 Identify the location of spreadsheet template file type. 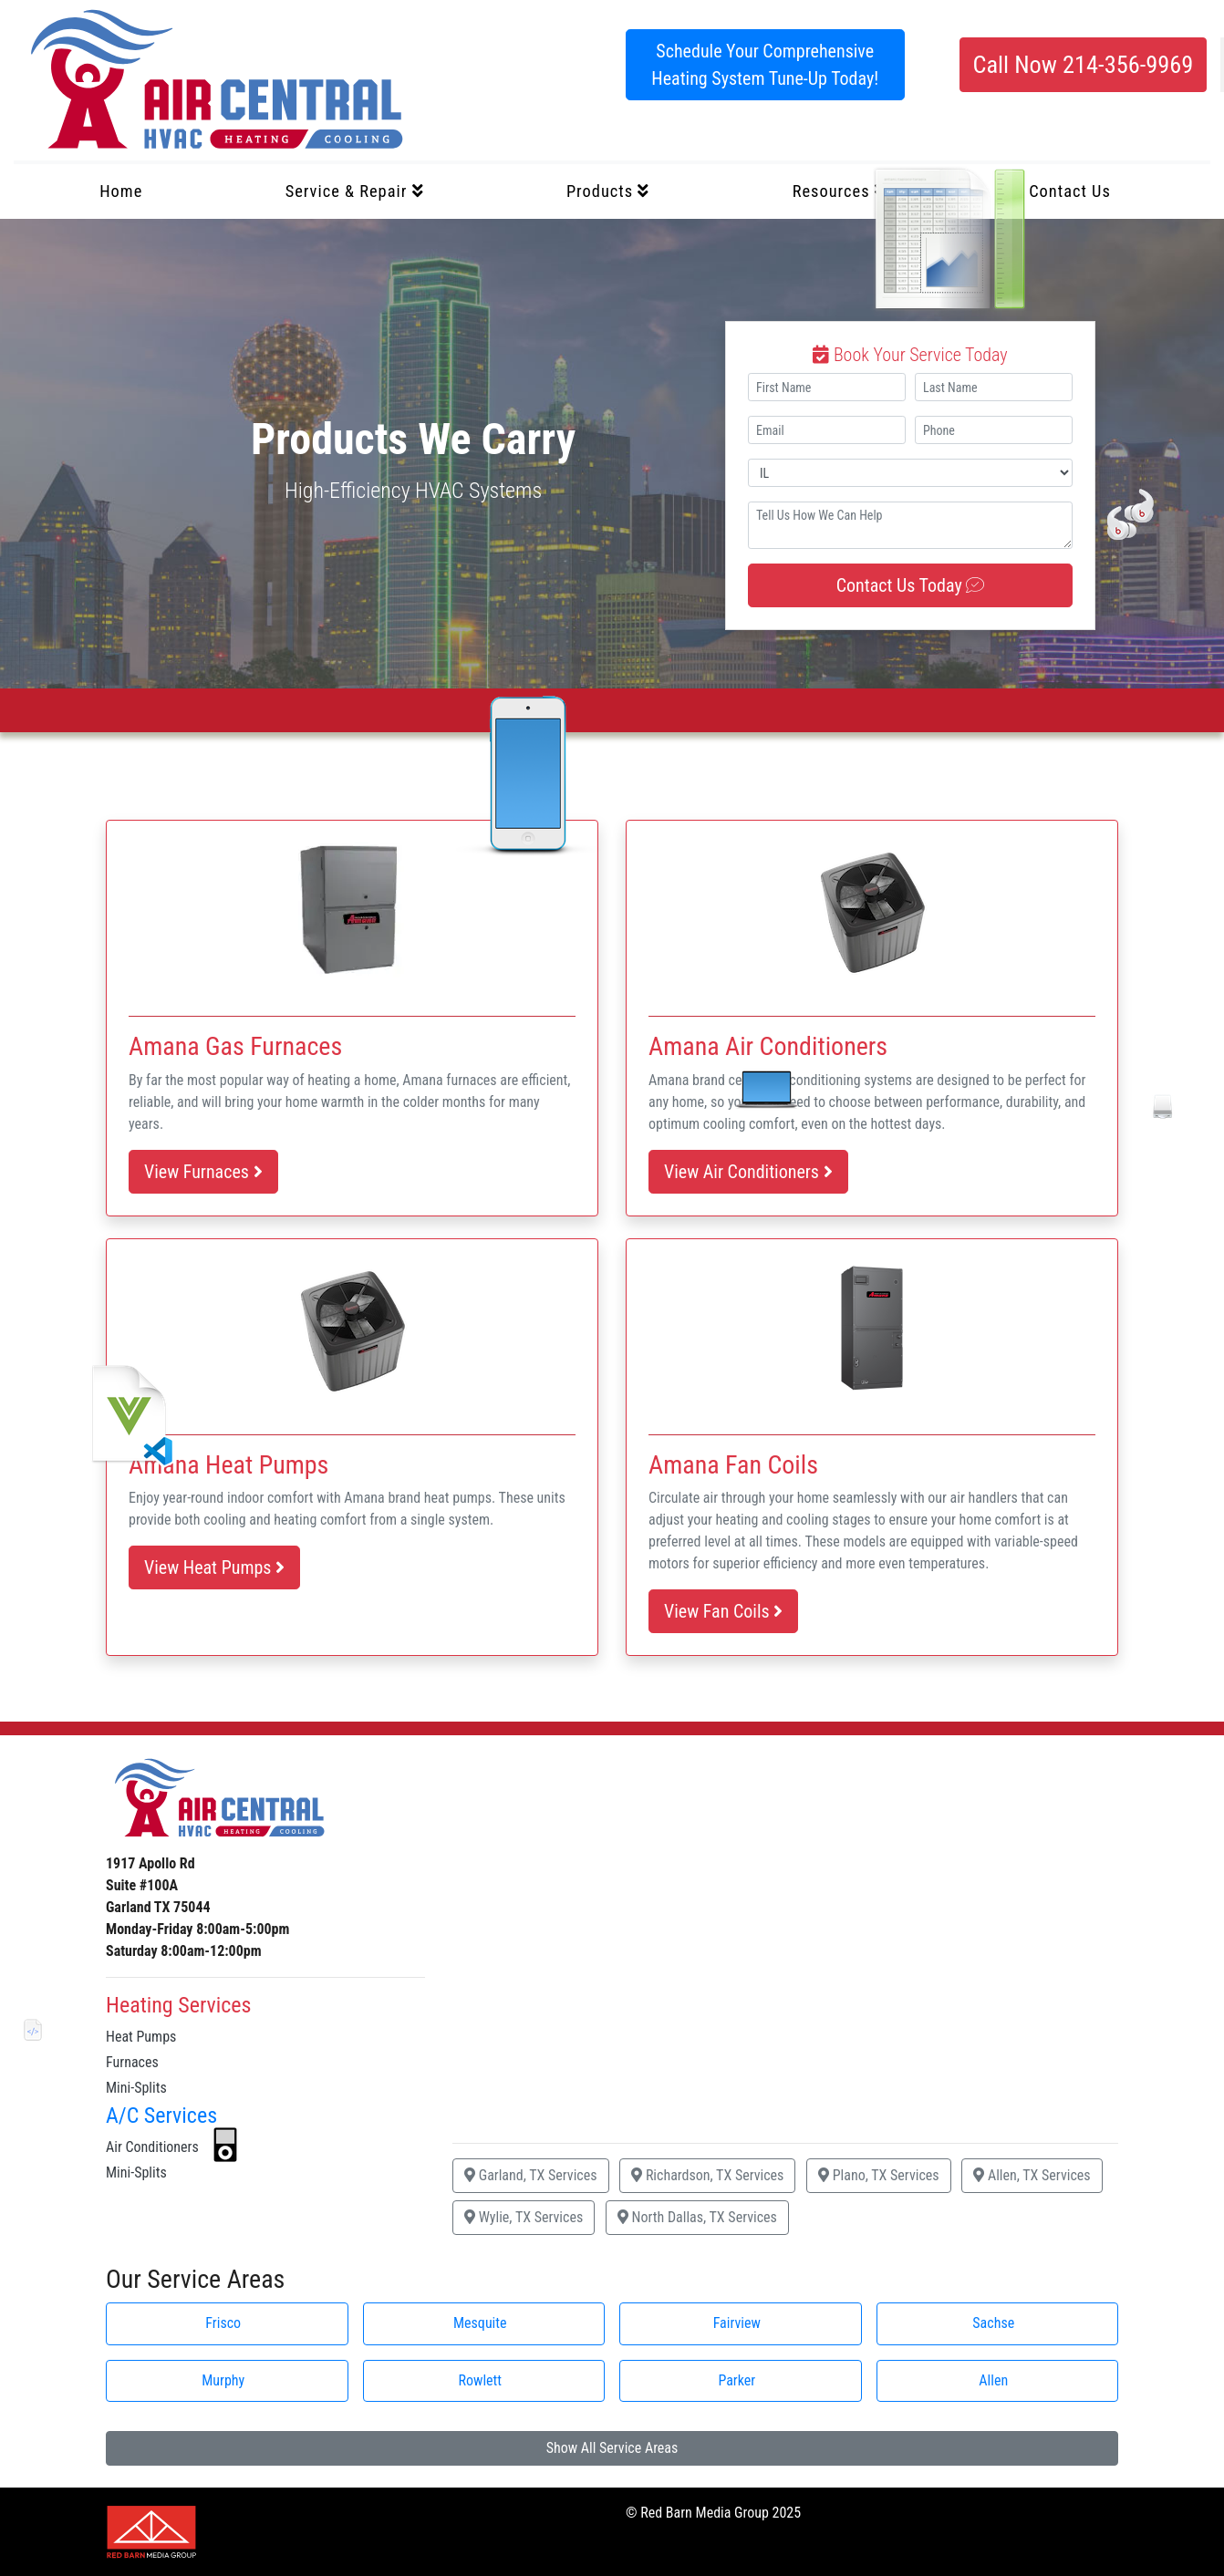
(948, 239).